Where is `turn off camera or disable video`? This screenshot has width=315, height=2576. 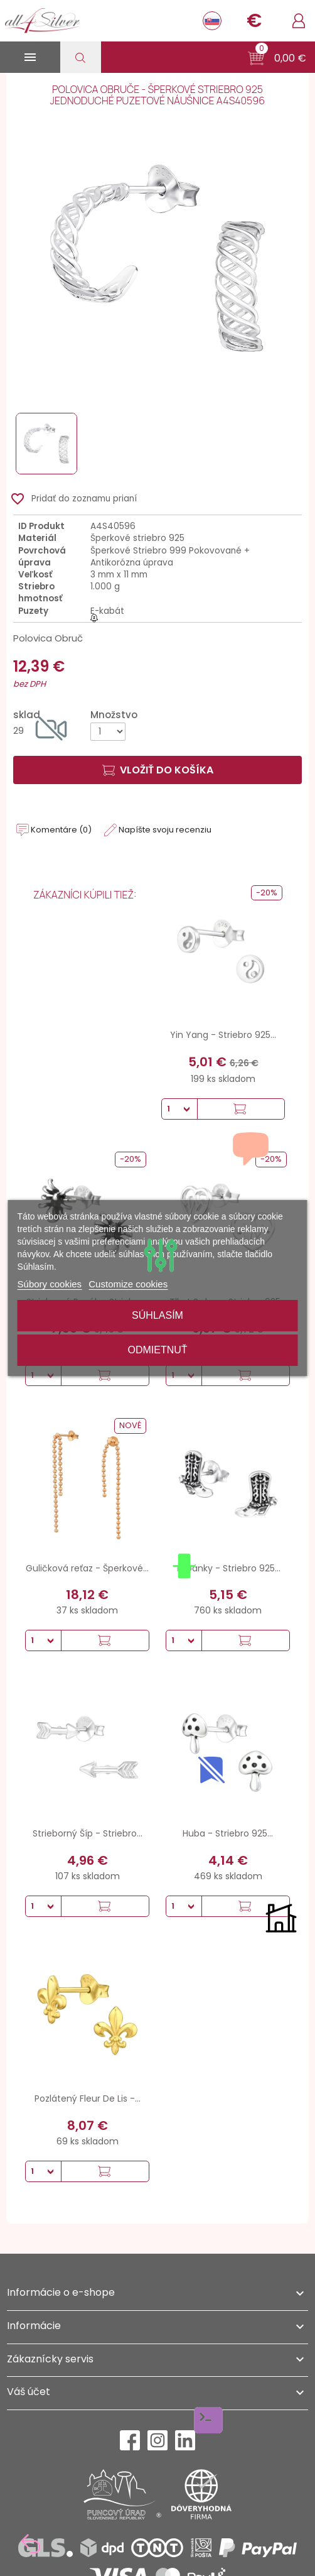 turn off camera or disable video is located at coordinates (51, 729).